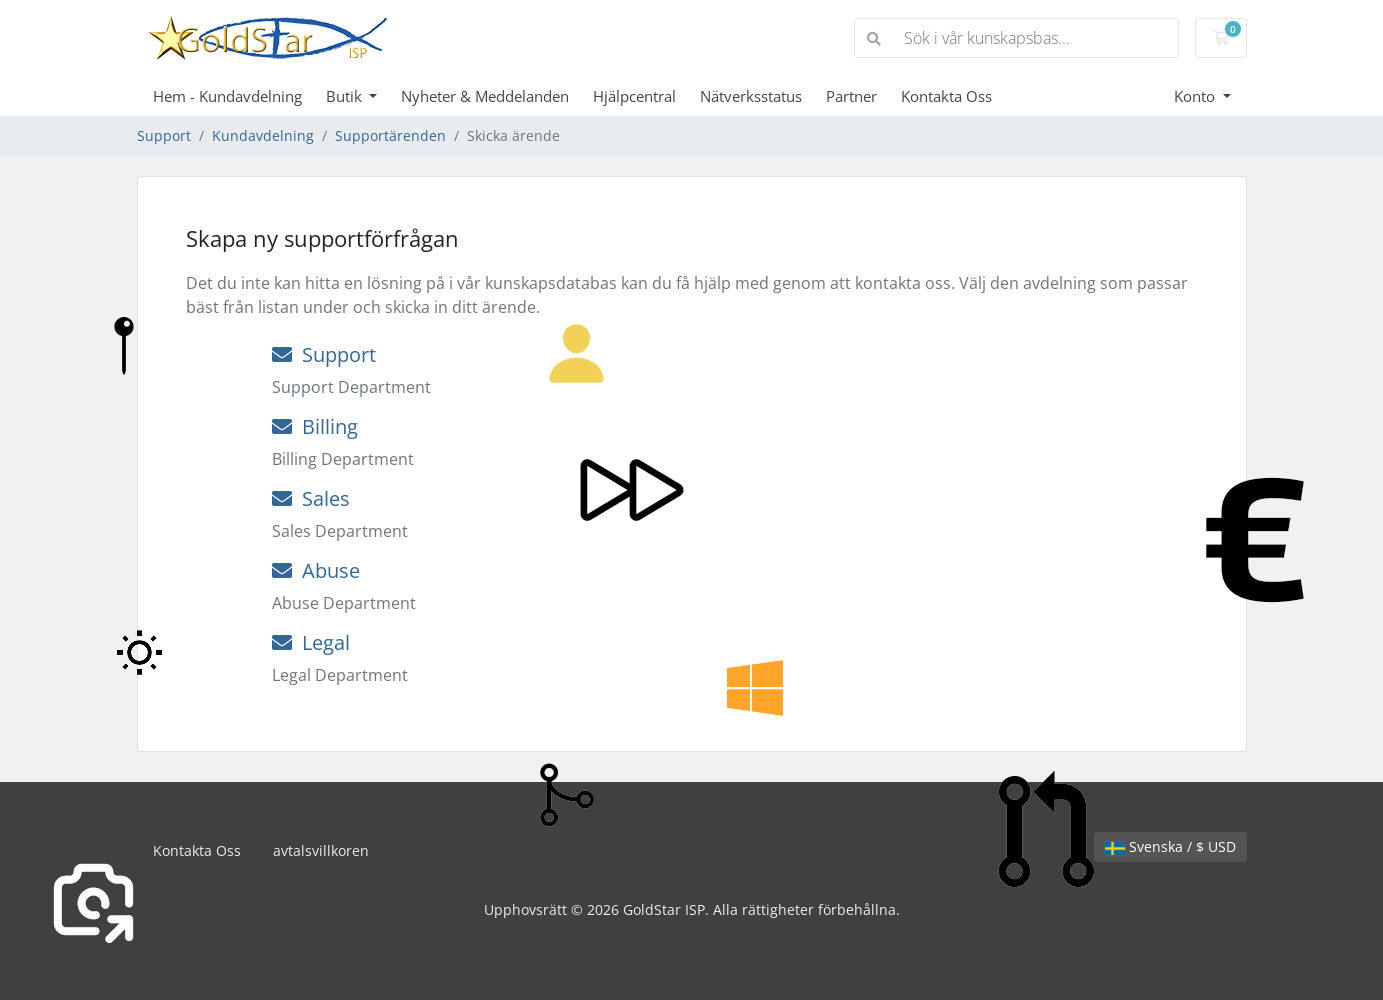 Image resolution: width=1383 pixels, height=1000 pixels. What do you see at coordinates (124, 346) in the screenshot?
I see `pin an item to keep it visible` at bounding box center [124, 346].